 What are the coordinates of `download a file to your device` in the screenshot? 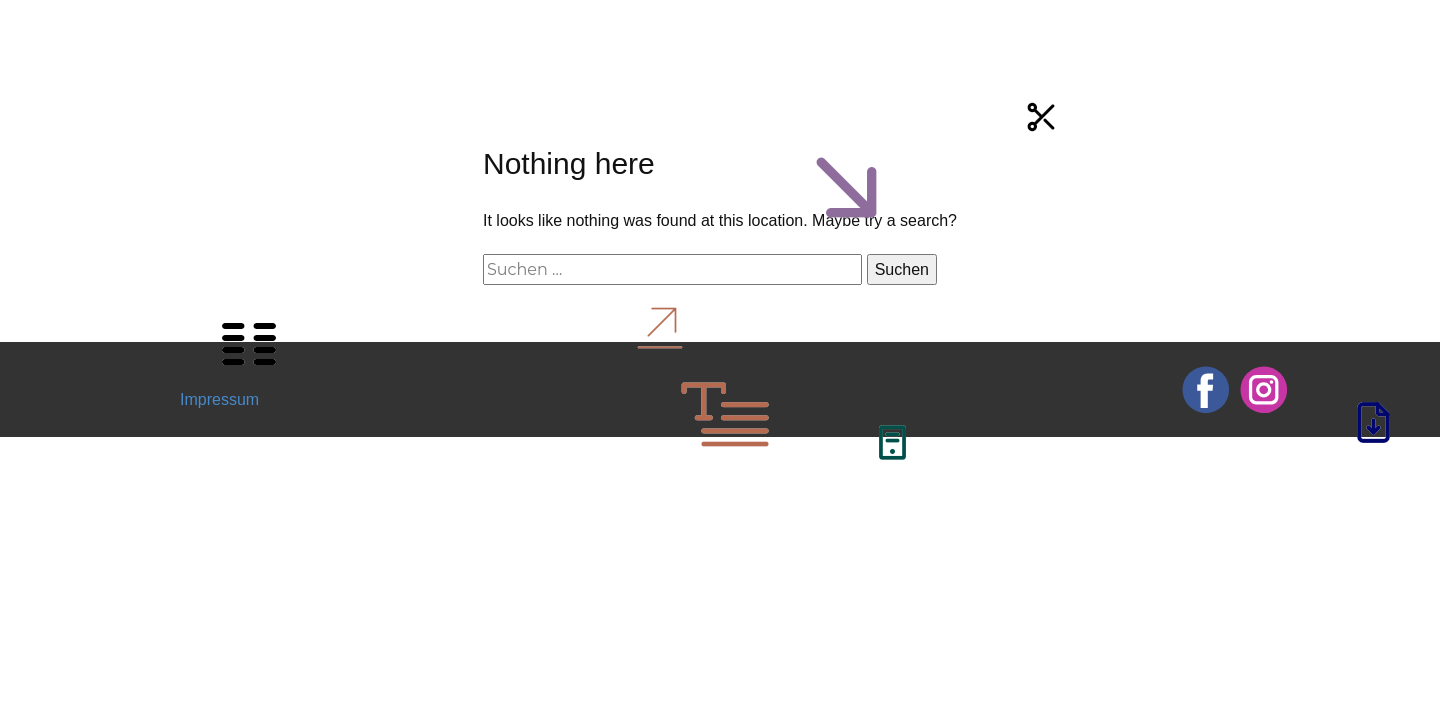 It's located at (1373, 422).